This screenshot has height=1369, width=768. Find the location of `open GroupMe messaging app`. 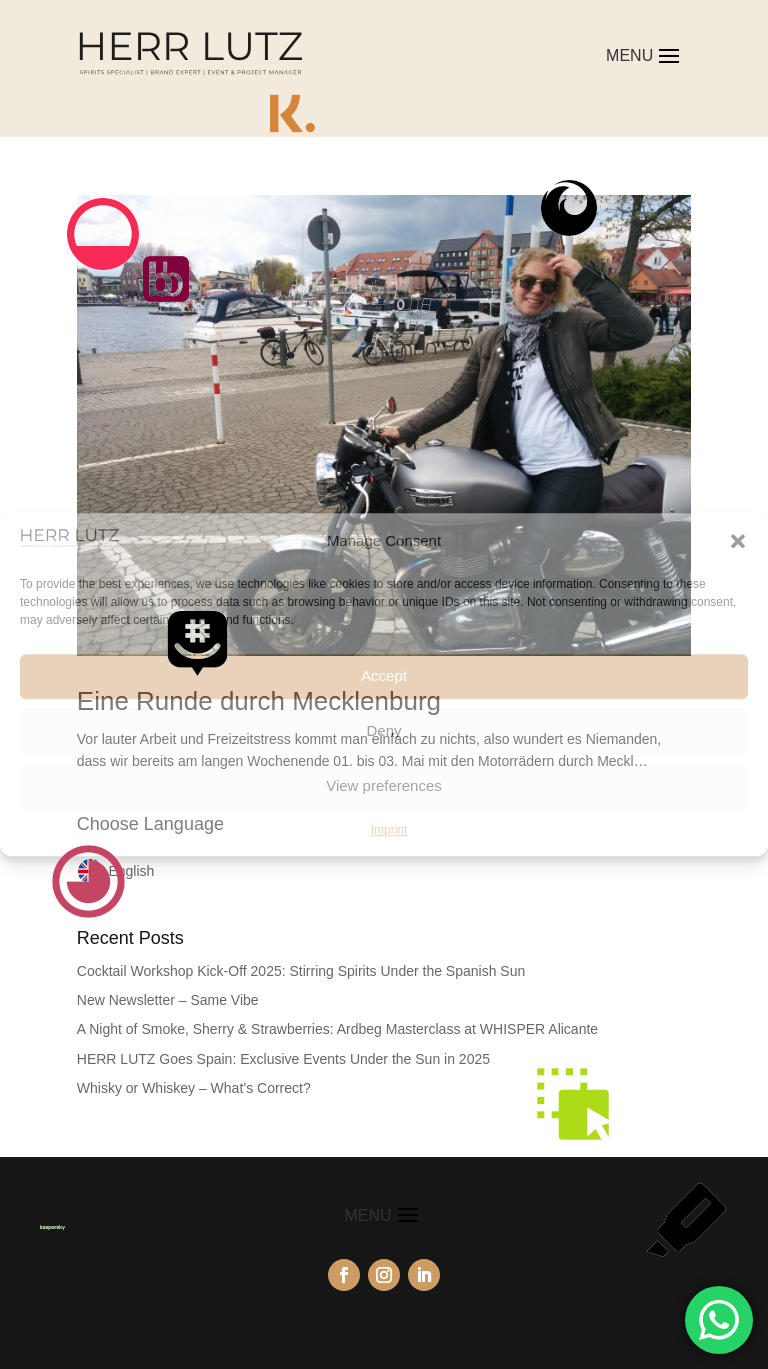

open GroupMe messaging app is located at coordinates (197, 643).